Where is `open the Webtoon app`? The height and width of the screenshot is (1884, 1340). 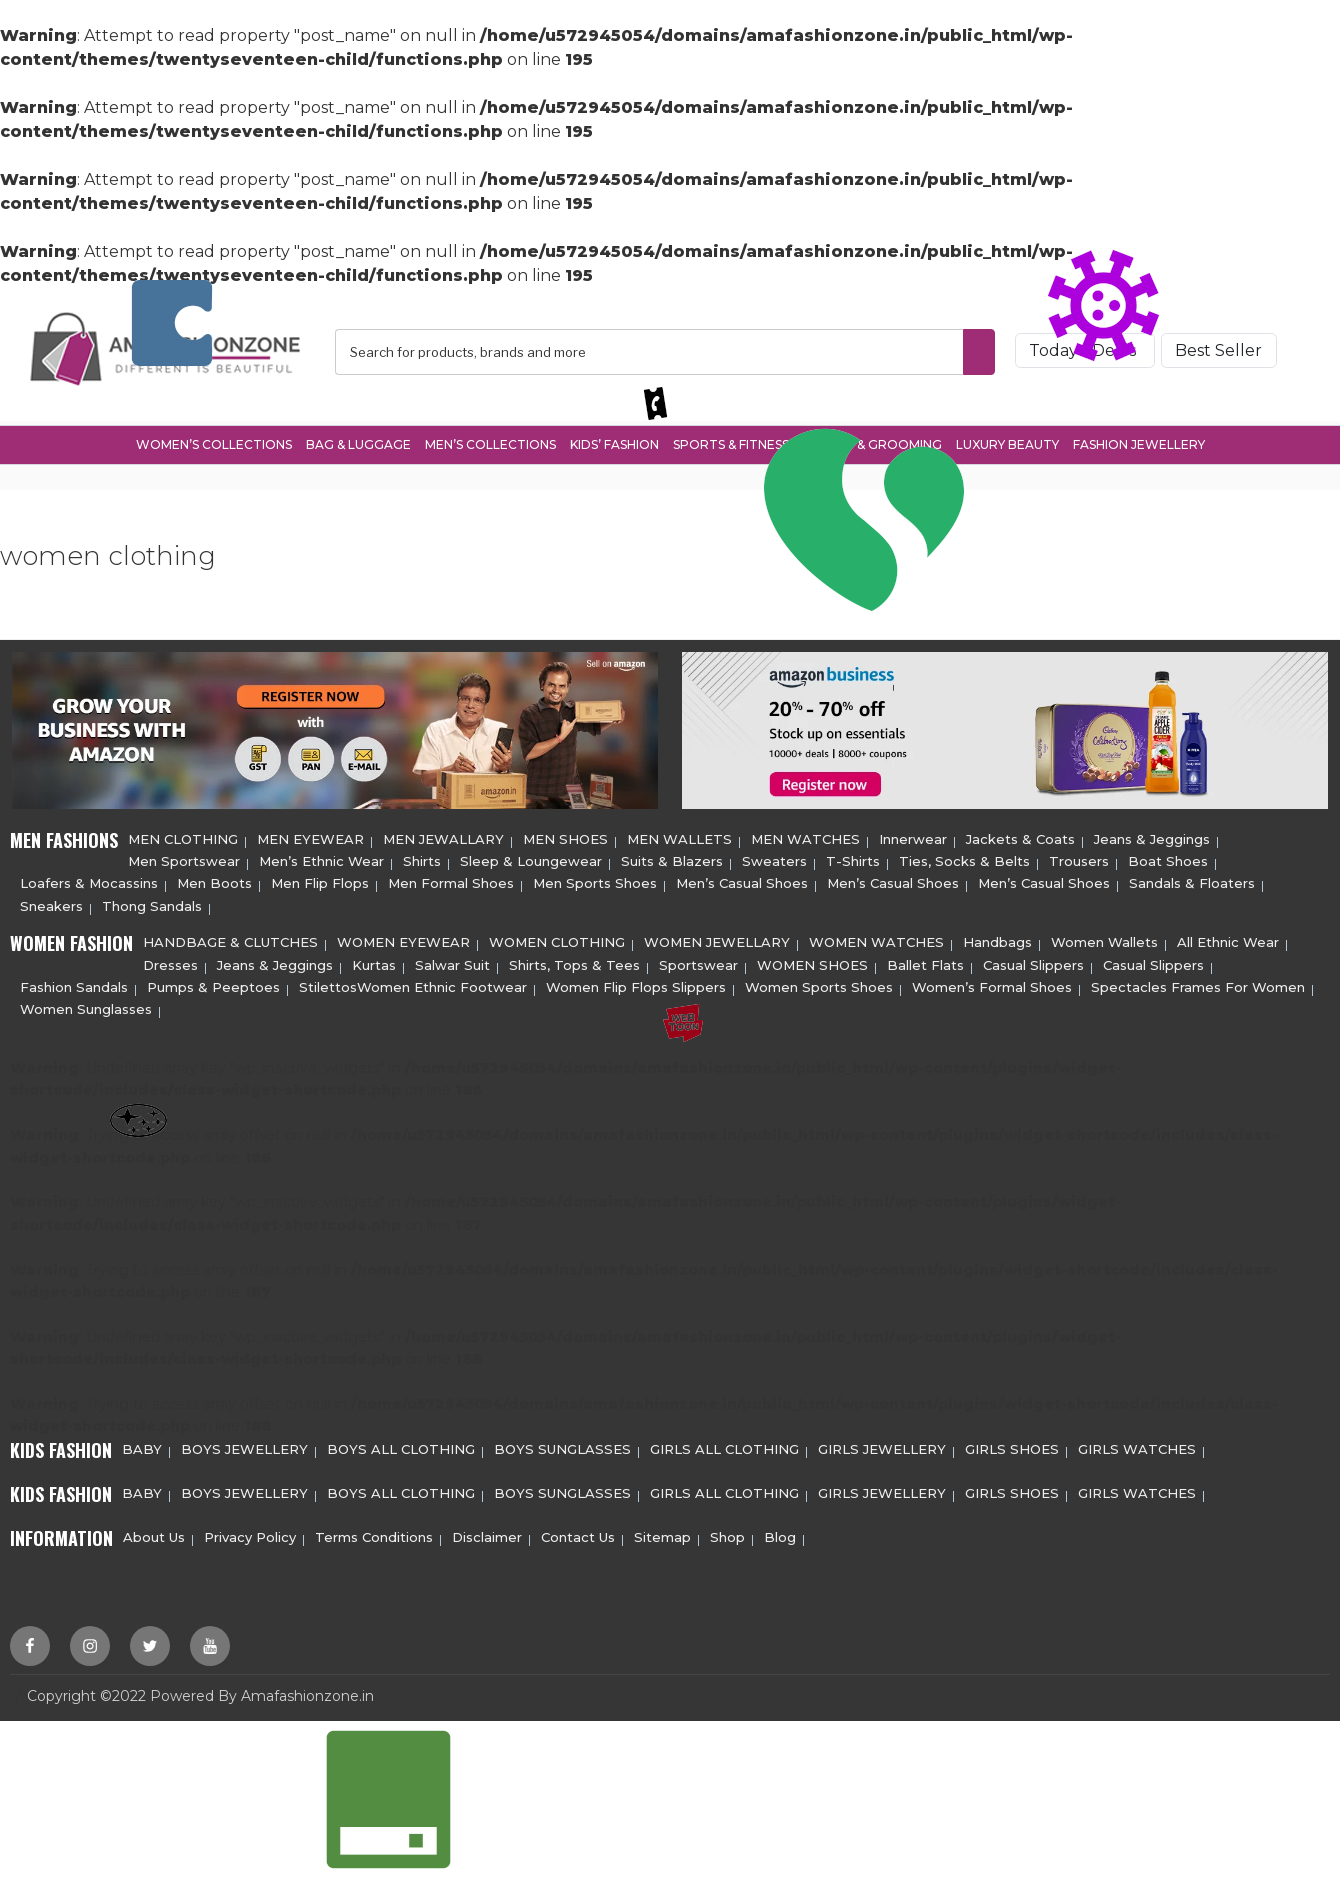 open the Webtoon app is located at coordinates (683, 1023).